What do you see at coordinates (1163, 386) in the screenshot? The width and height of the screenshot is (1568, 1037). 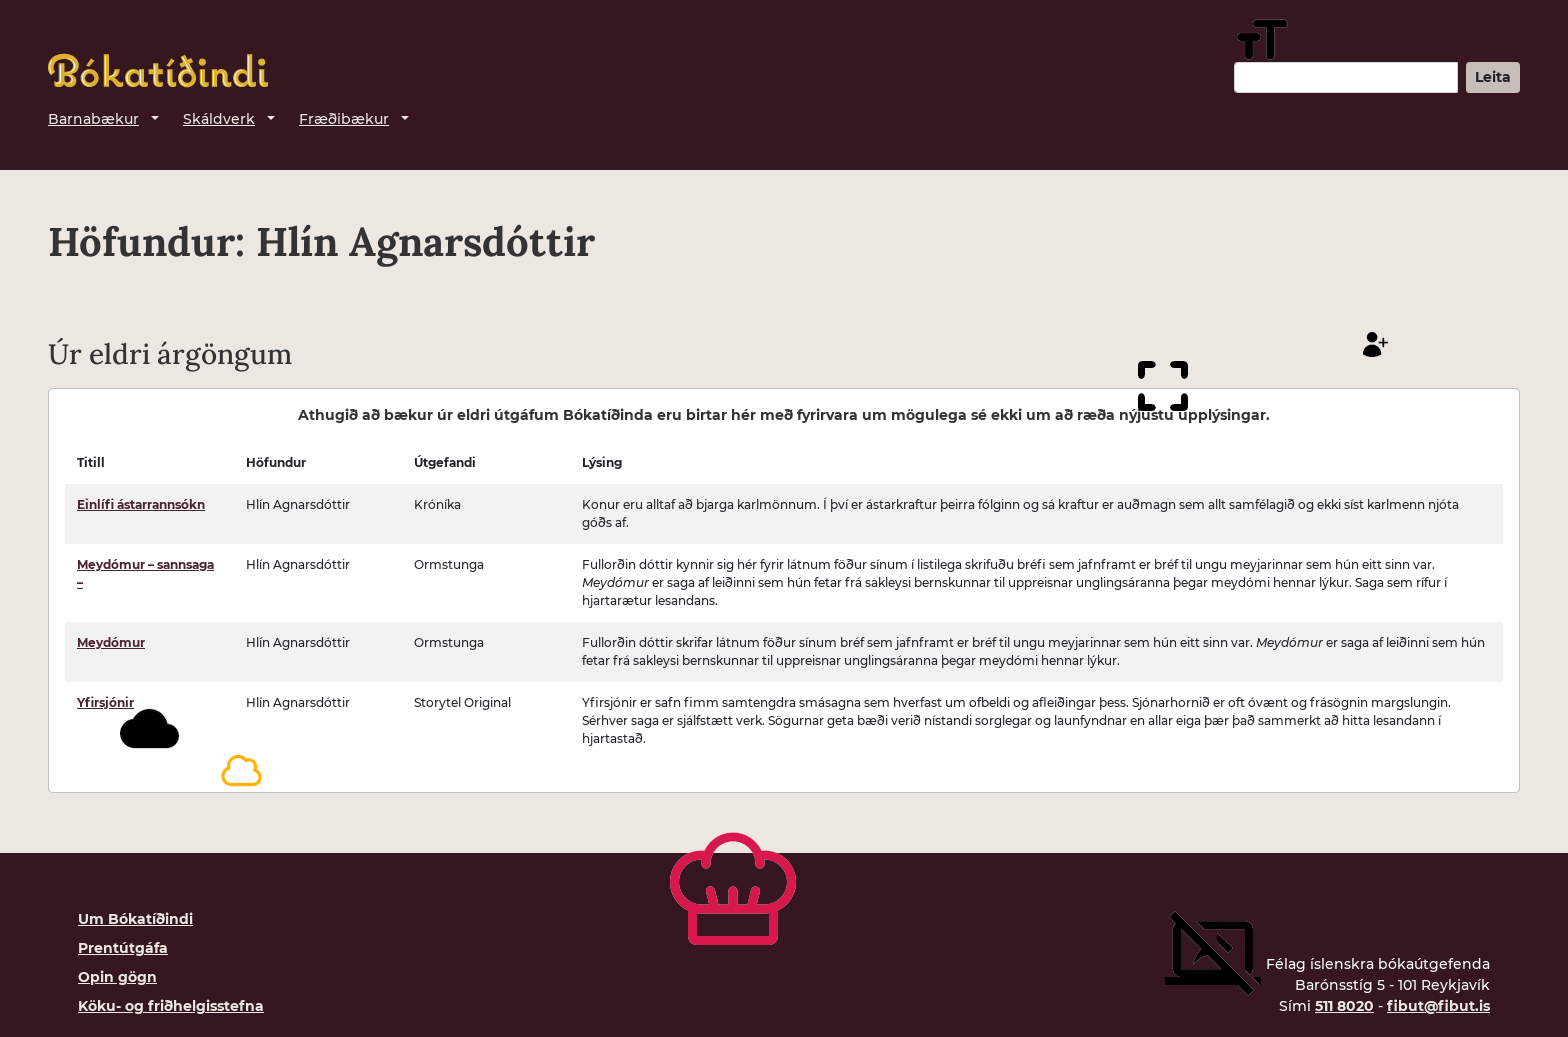 I see `expand to fullscreen mode` at bounding box center [1163, 386].